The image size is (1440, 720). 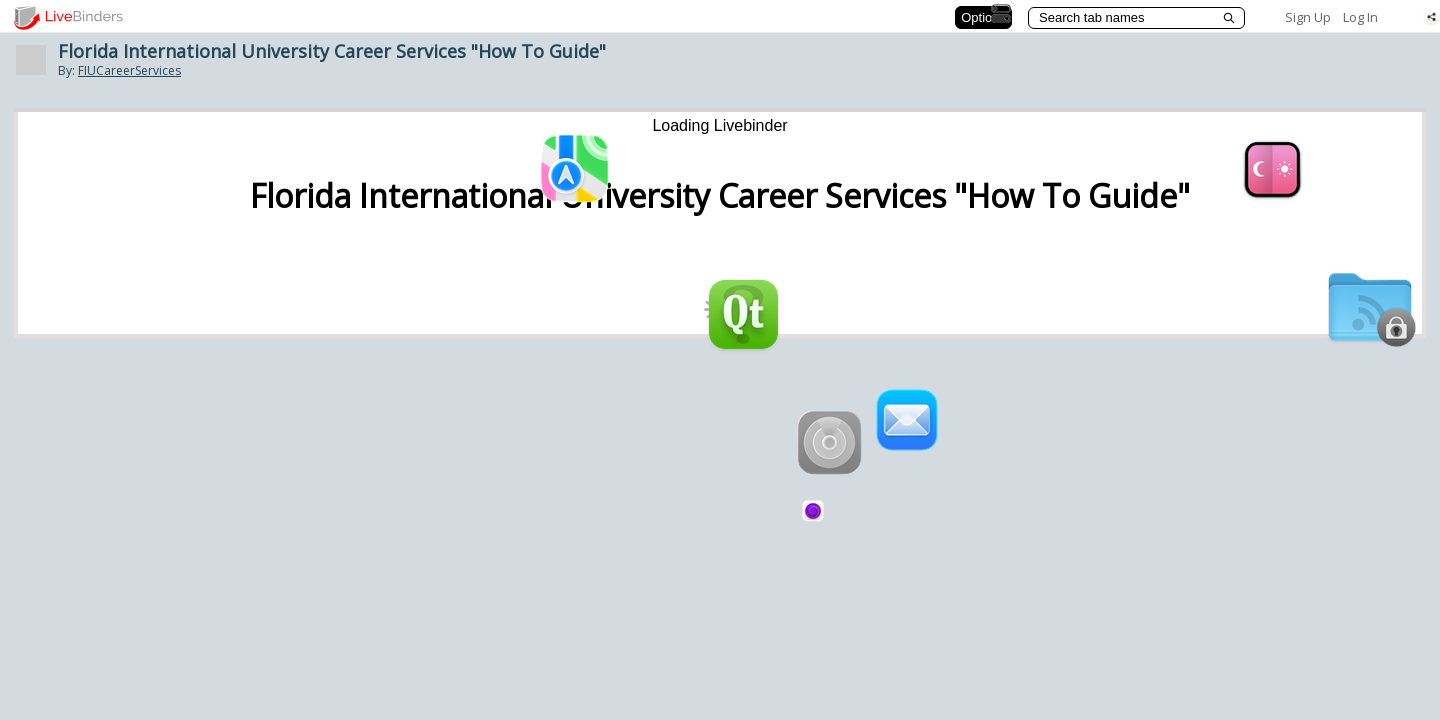 What do you see at coordinates (907, 420) in the screenshot?
I see `open the mail app` at bounding box center [907, 420].